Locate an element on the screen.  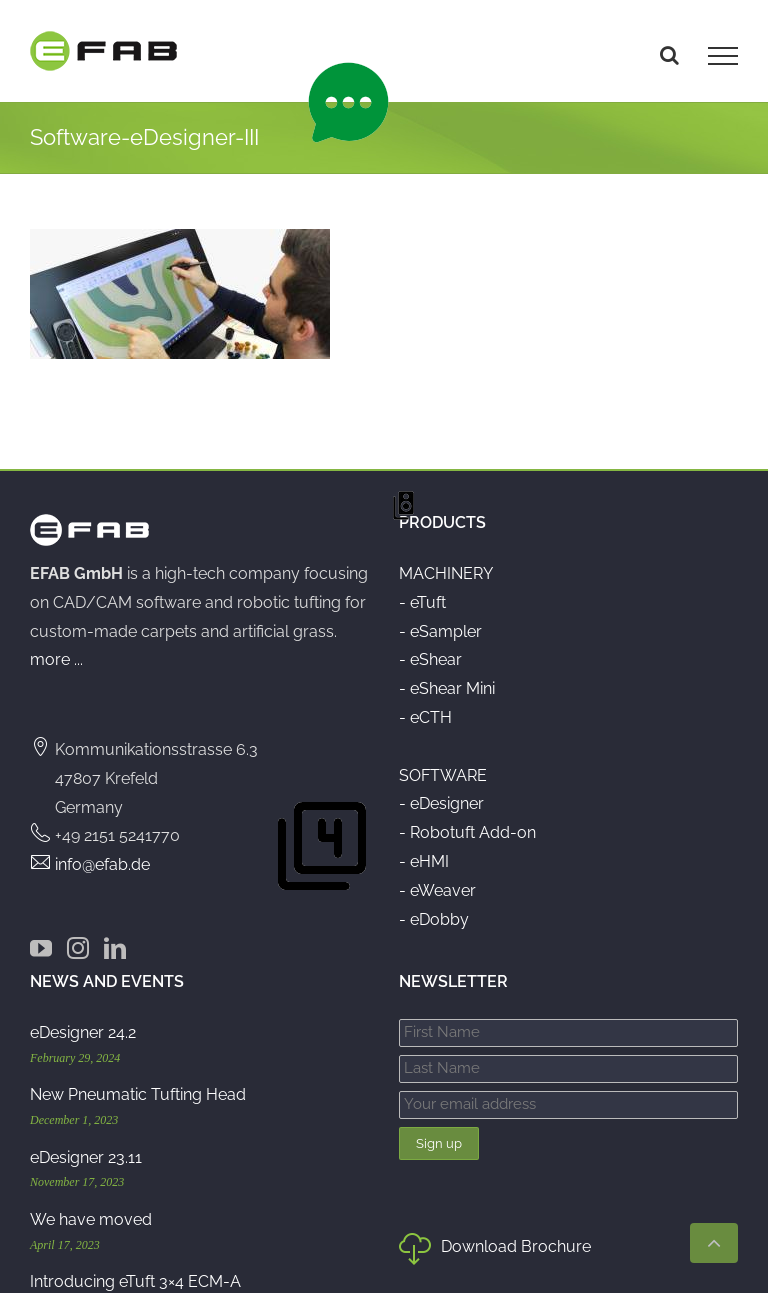
indicates 4 stacked layers or images is located at coordinates (322, 846).